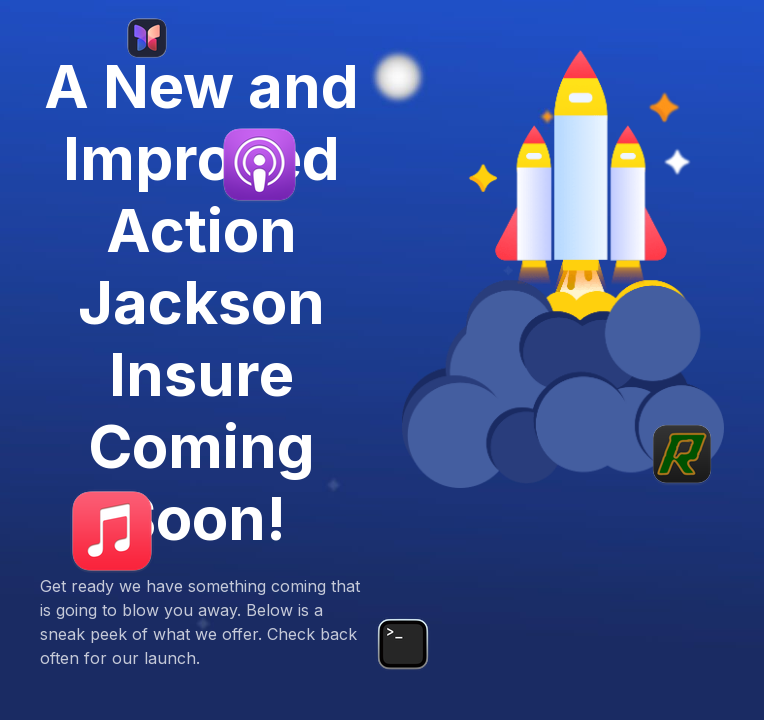 Image resolution: width=764 pixels, height=720 pixels. Describe the element at coordinates (403, 644) in the screenshot. I see `open terminal app` at that location.